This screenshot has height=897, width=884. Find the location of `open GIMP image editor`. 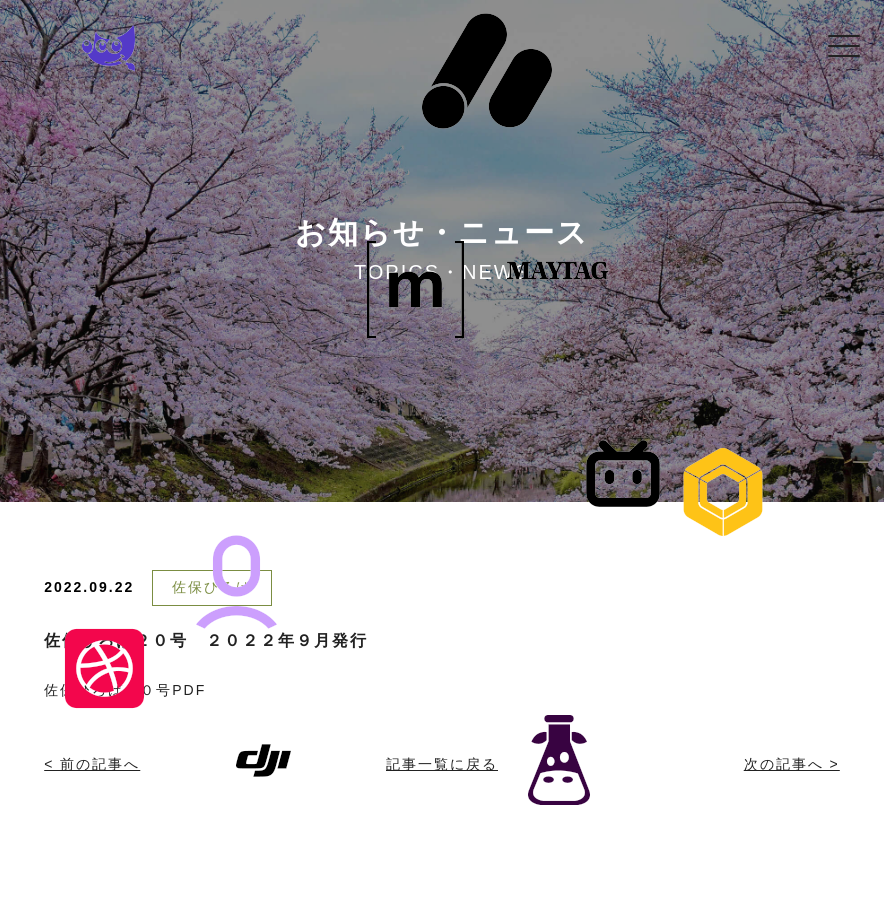

open GIMP image editor is located at coordinates (108, 48).